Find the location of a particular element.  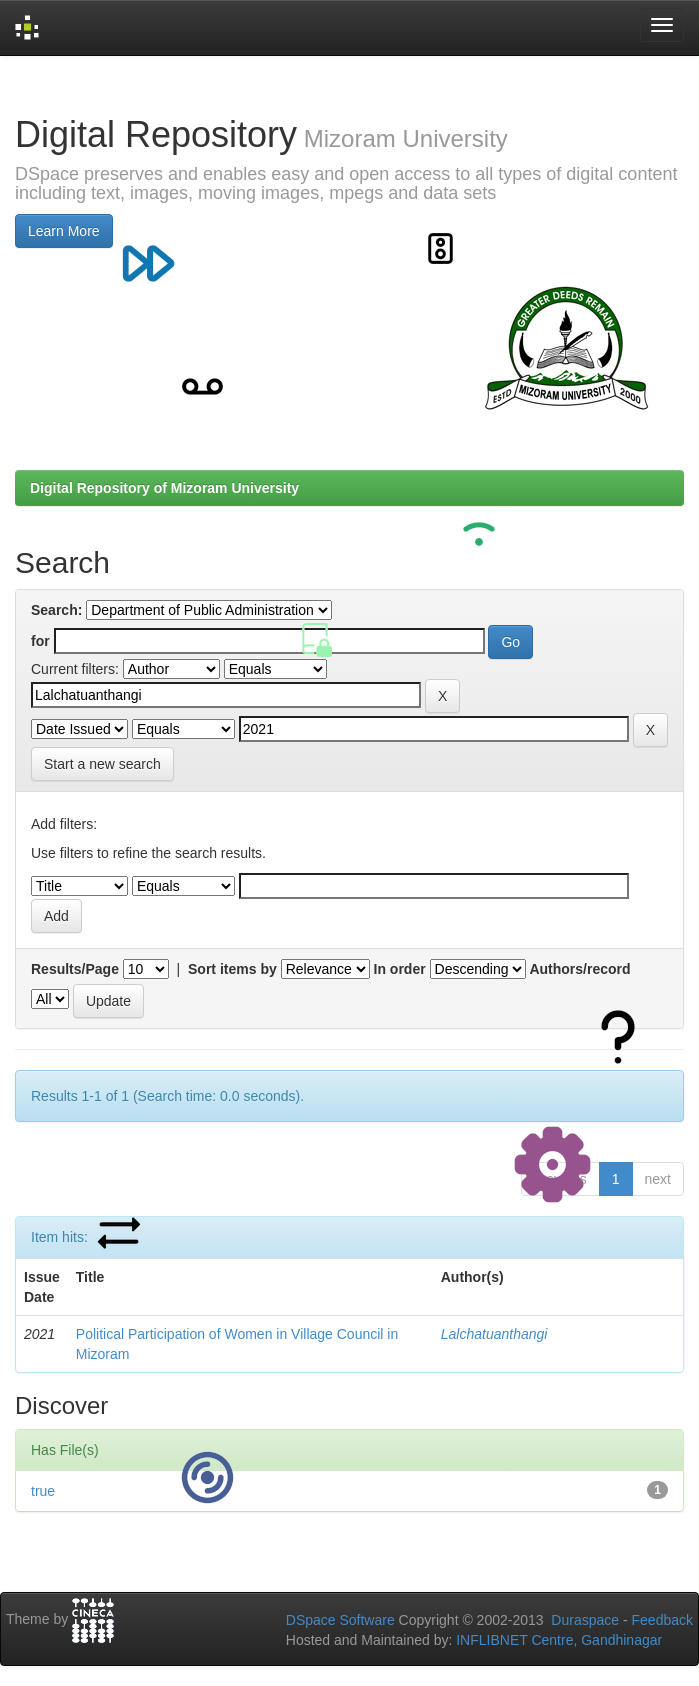

fast forward media playback is located at coordinates (145, 263).